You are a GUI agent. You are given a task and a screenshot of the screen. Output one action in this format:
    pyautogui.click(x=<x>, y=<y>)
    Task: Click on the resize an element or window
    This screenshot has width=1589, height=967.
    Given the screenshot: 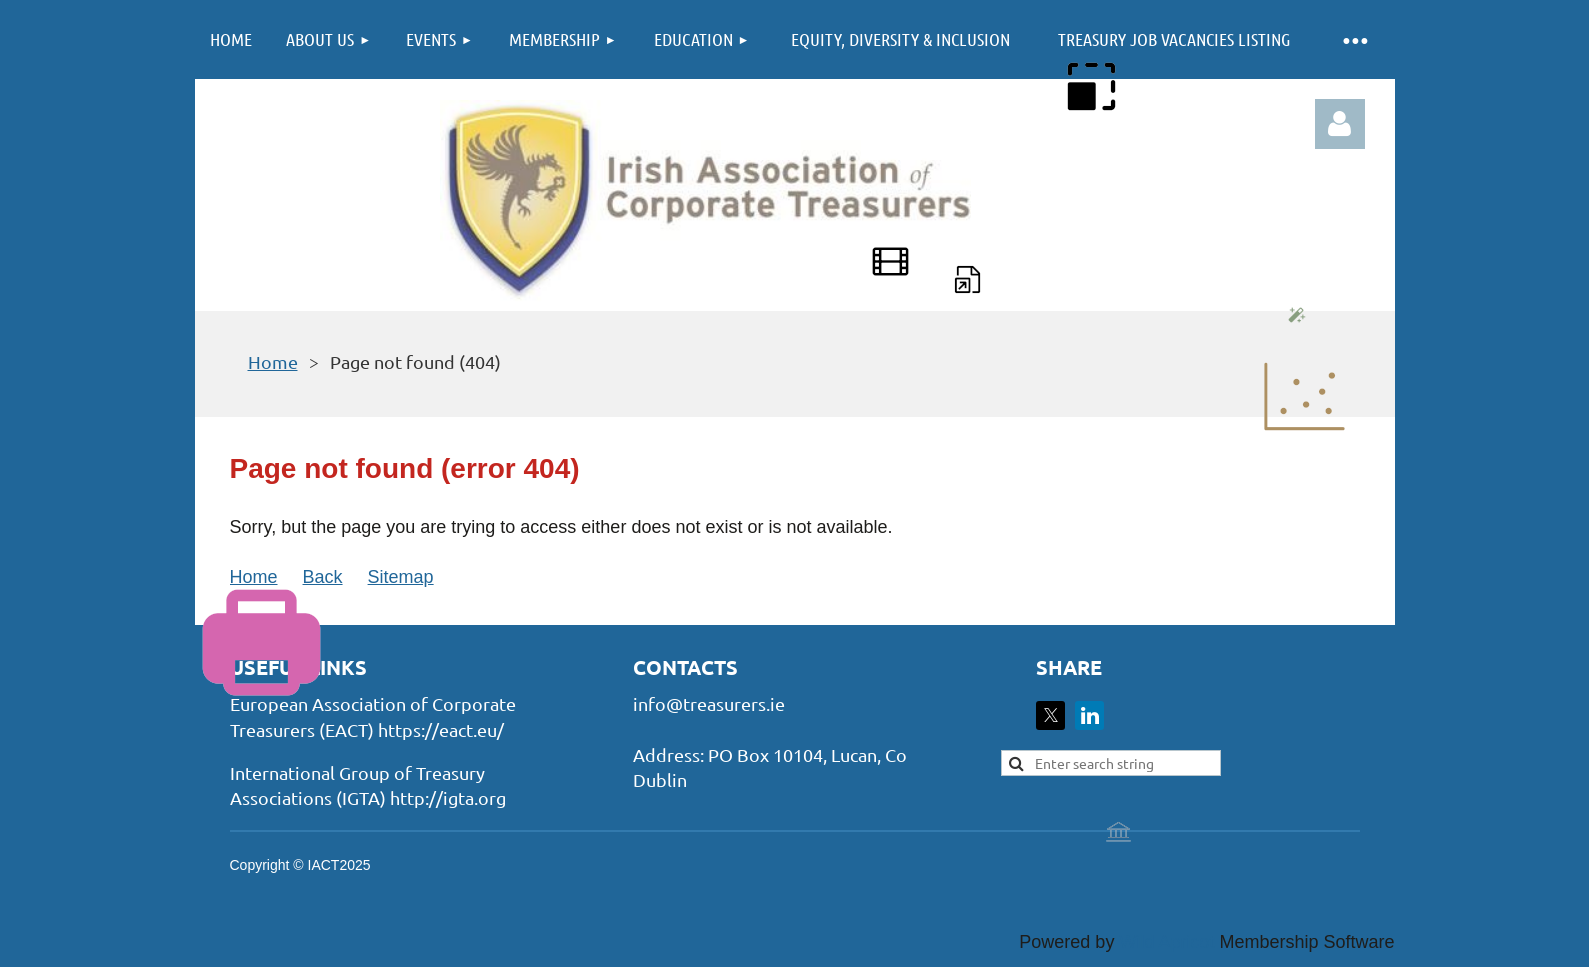 What is the action you would take?
    pyautogui.click(x=1091, y=86)
    